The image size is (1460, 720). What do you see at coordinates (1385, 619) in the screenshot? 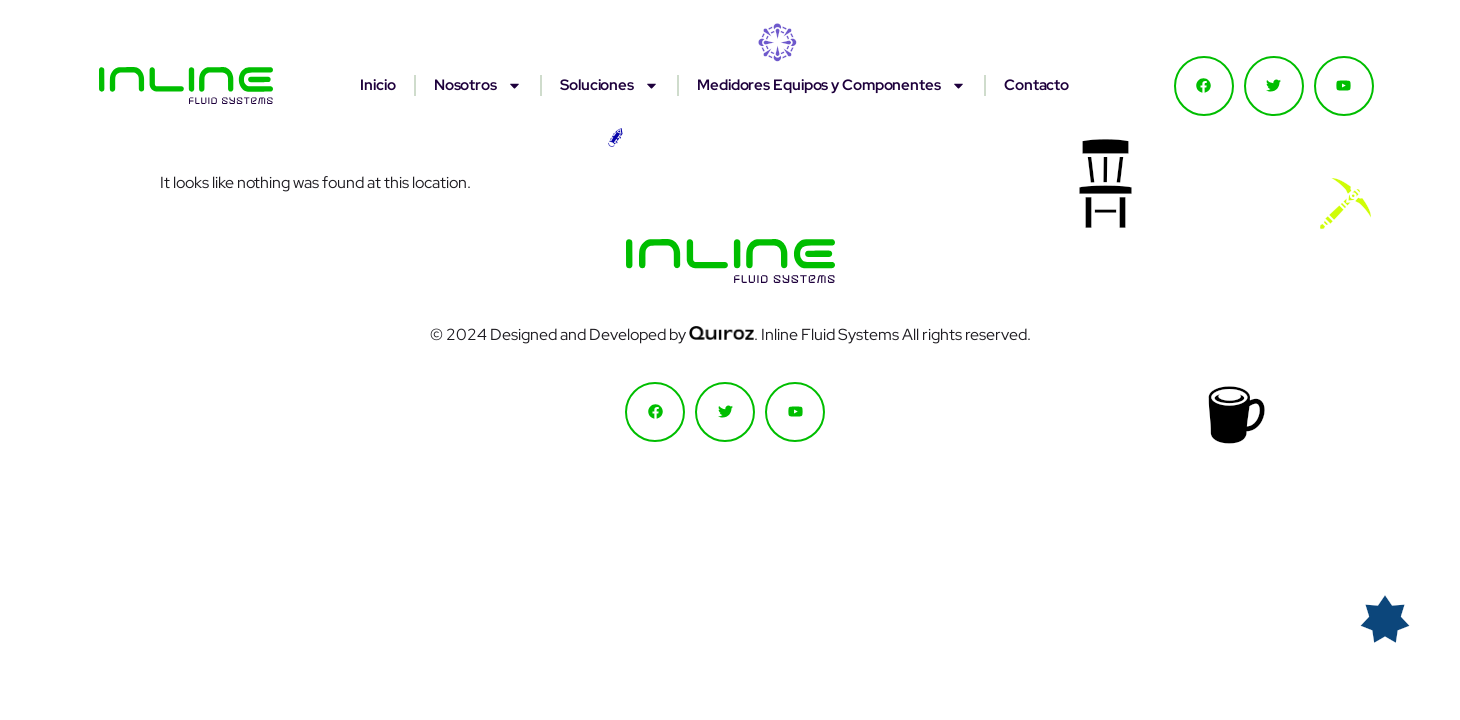
I see `indicates a special or featured item` at bounding box center [1385, 619].